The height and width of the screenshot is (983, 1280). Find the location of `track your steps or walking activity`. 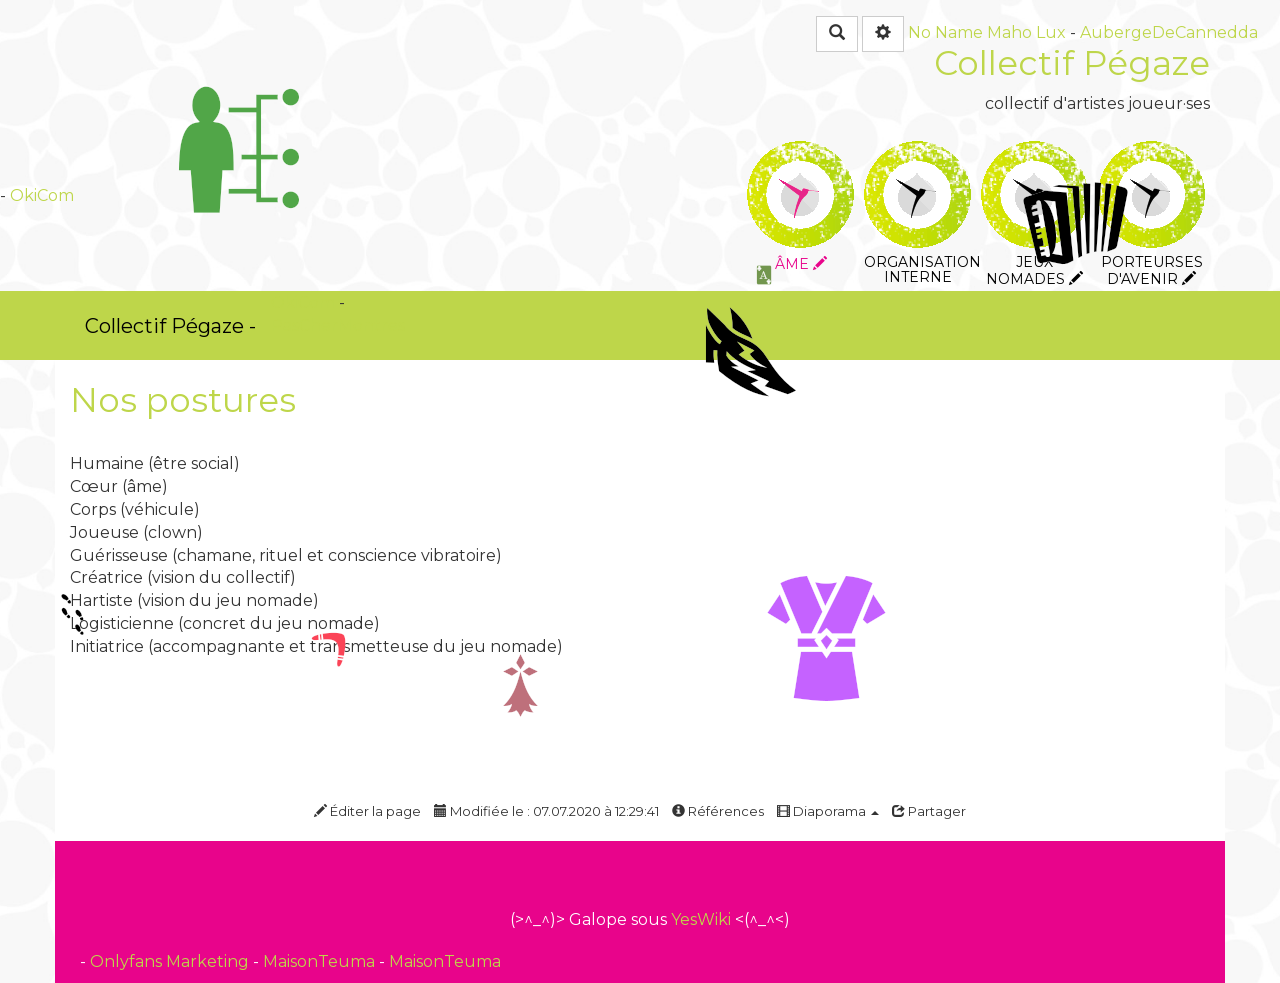

track your steps or walking activity is located at coordinates (72, 614).